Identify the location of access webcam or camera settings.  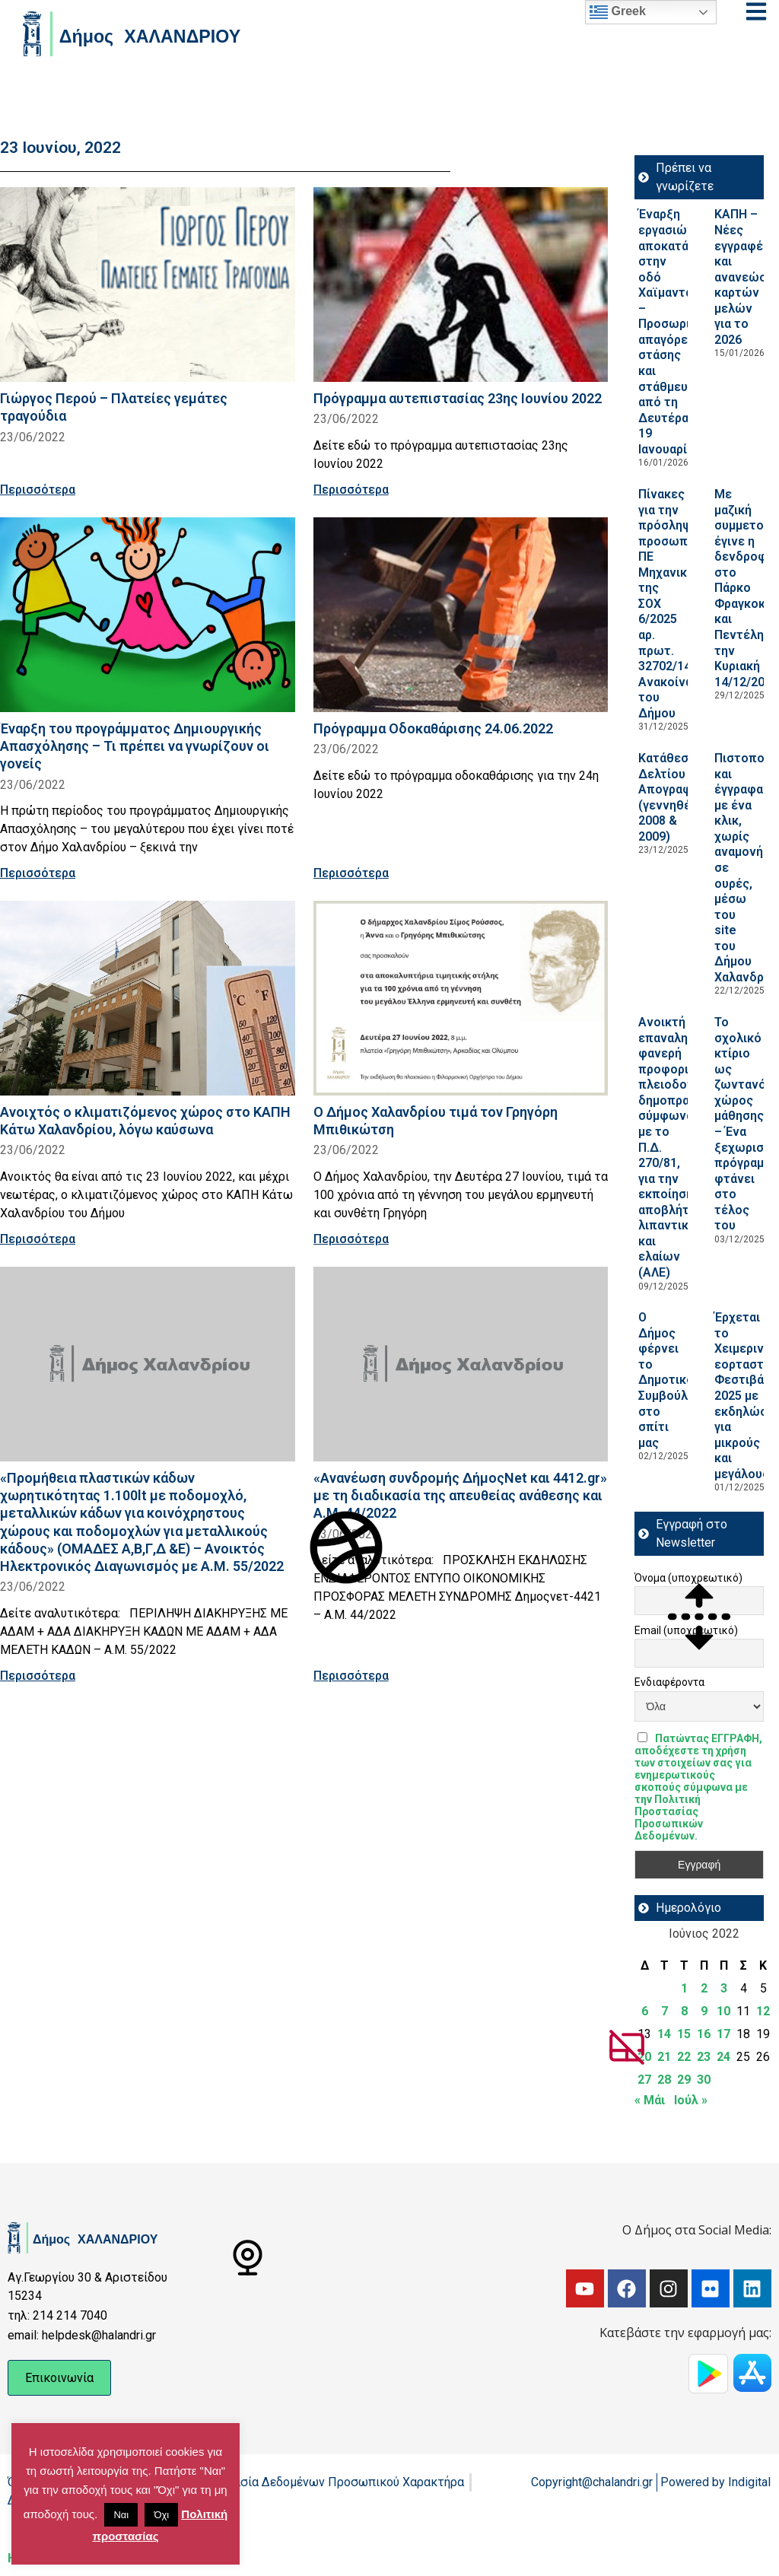
(247, 2257).